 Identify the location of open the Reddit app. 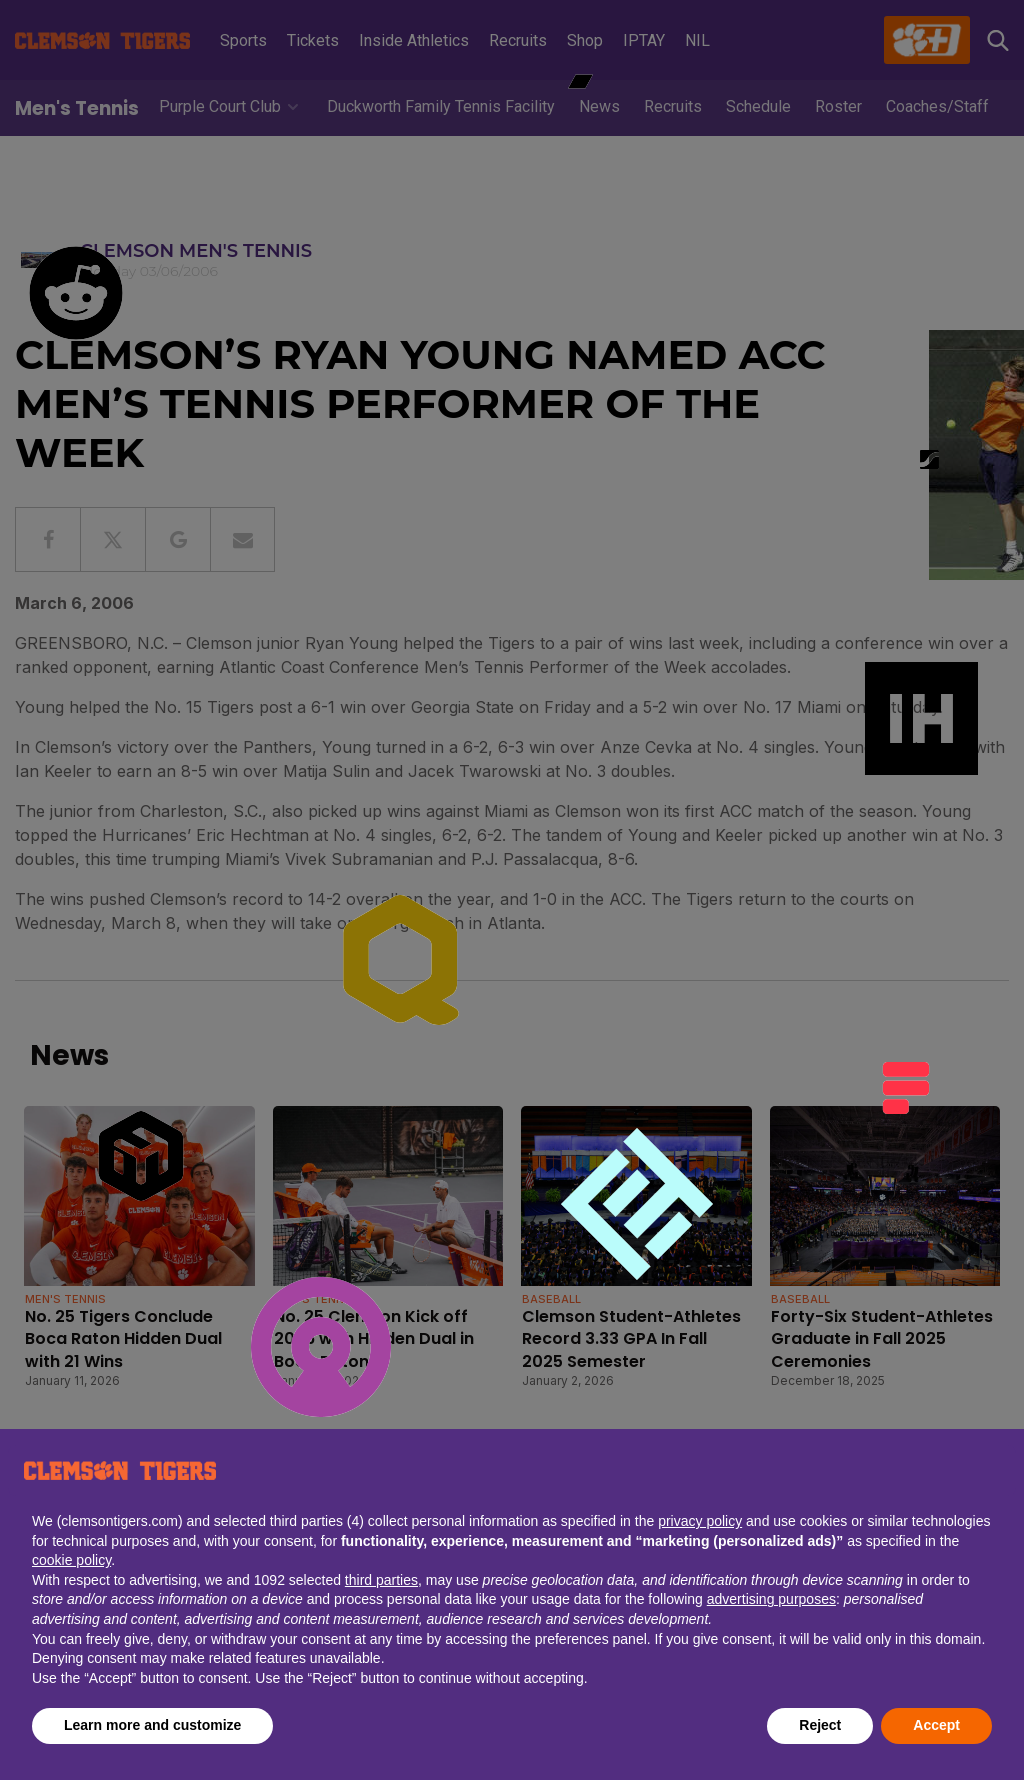
(76, 293).